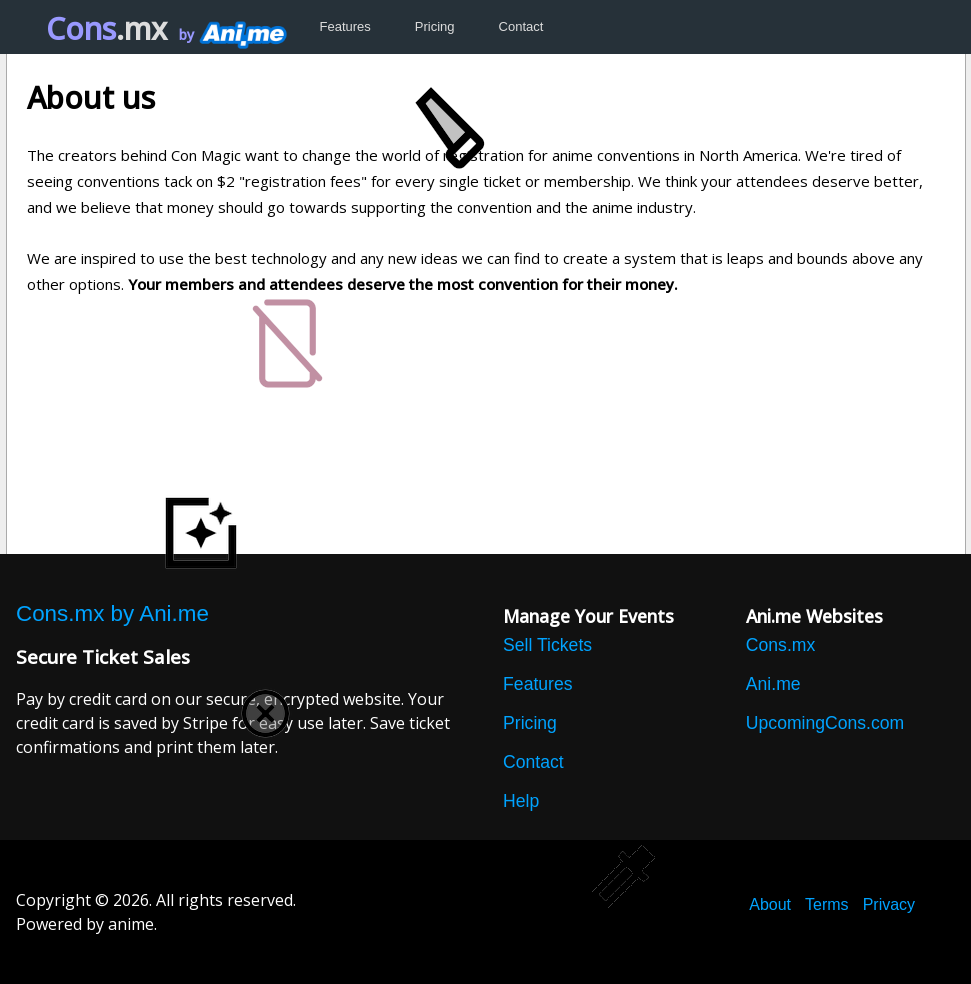  What do you see at coordinates (287, 343) in the screenshot?
I see `mobile device unavailable or disabled` at bounding box center [287, 343].